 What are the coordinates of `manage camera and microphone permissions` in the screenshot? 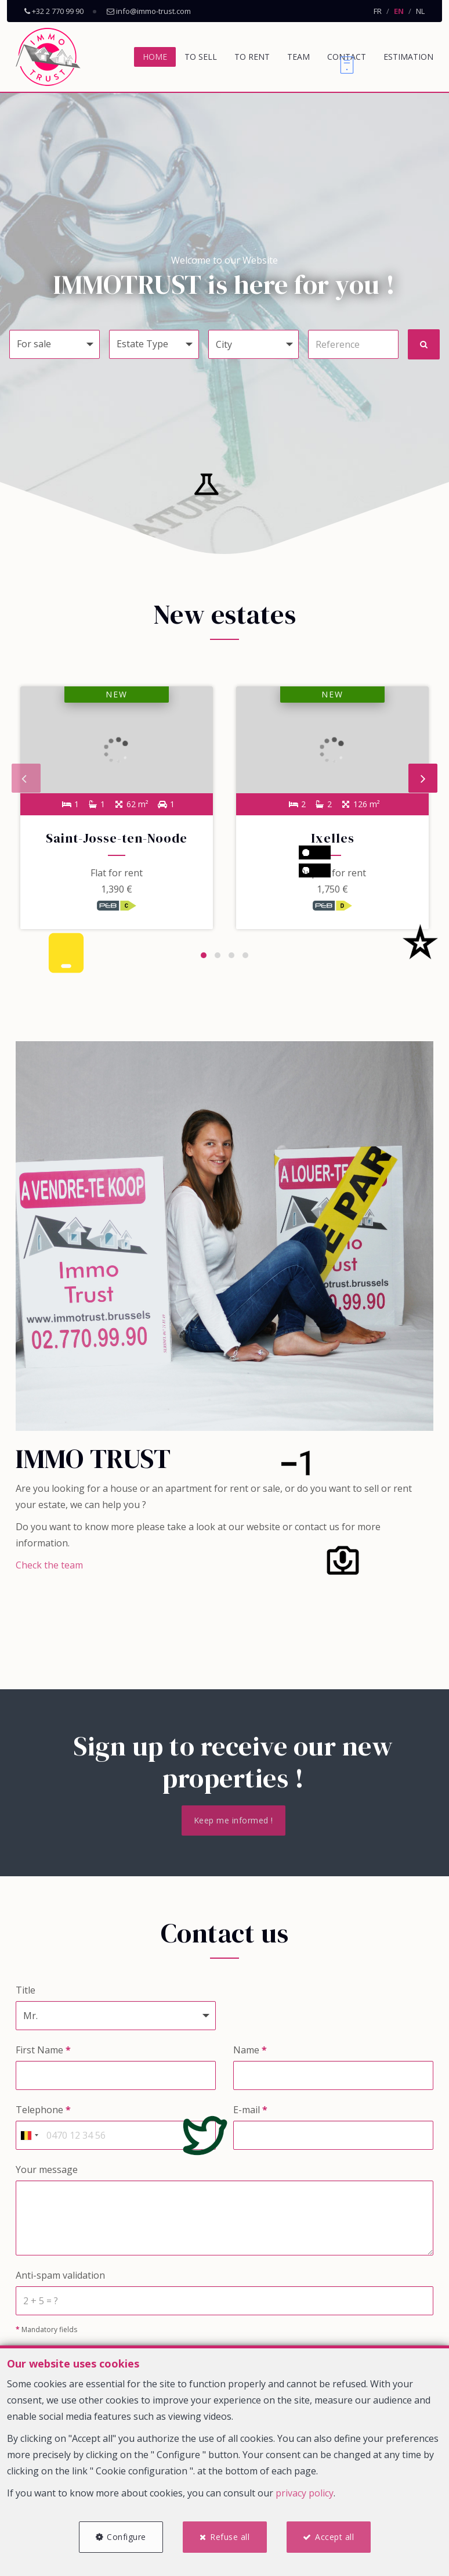 It's located at (343, 1560).